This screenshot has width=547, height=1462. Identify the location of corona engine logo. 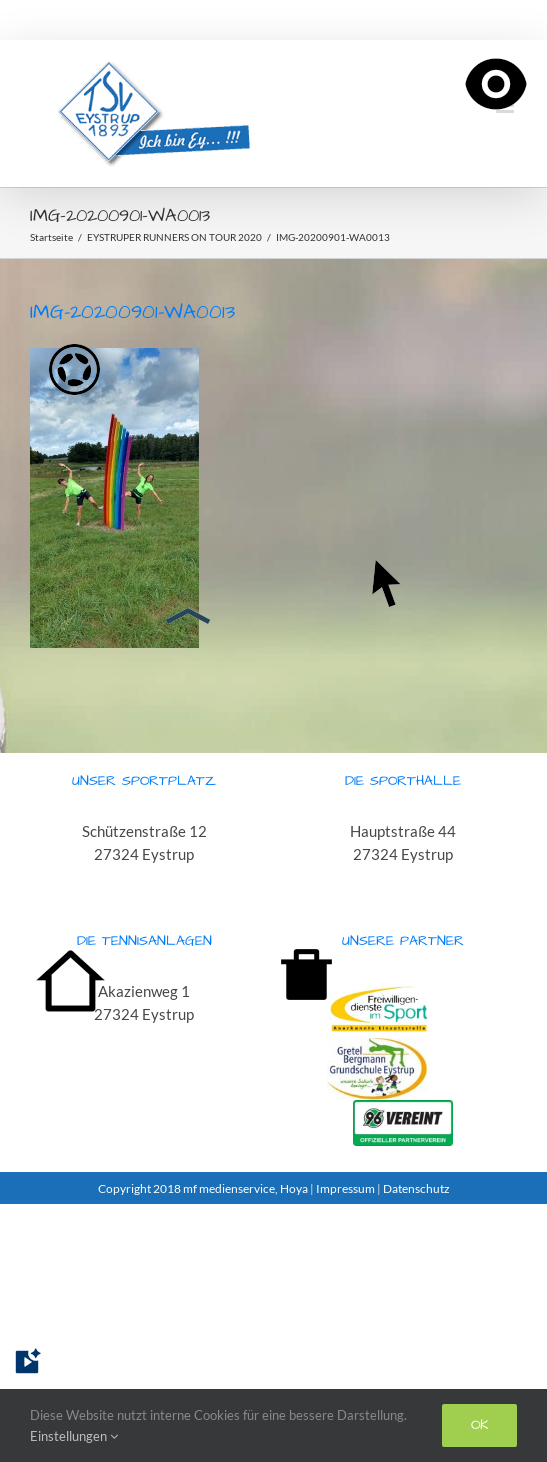
(74, 369).